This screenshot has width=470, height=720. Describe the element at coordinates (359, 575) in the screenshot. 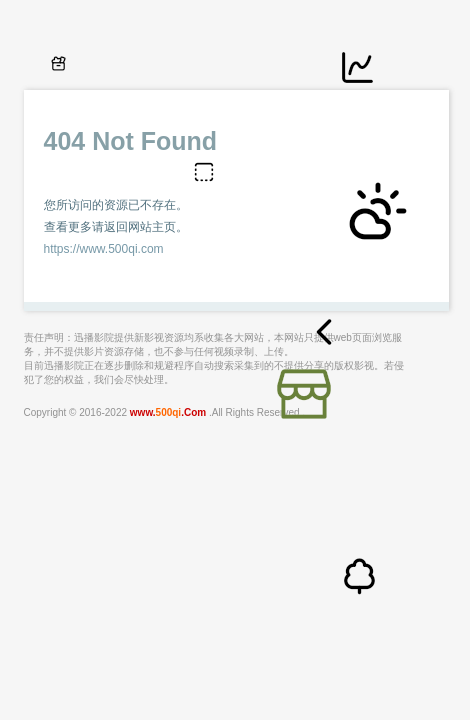

I see `view parks or nature areas on a map` at that location.